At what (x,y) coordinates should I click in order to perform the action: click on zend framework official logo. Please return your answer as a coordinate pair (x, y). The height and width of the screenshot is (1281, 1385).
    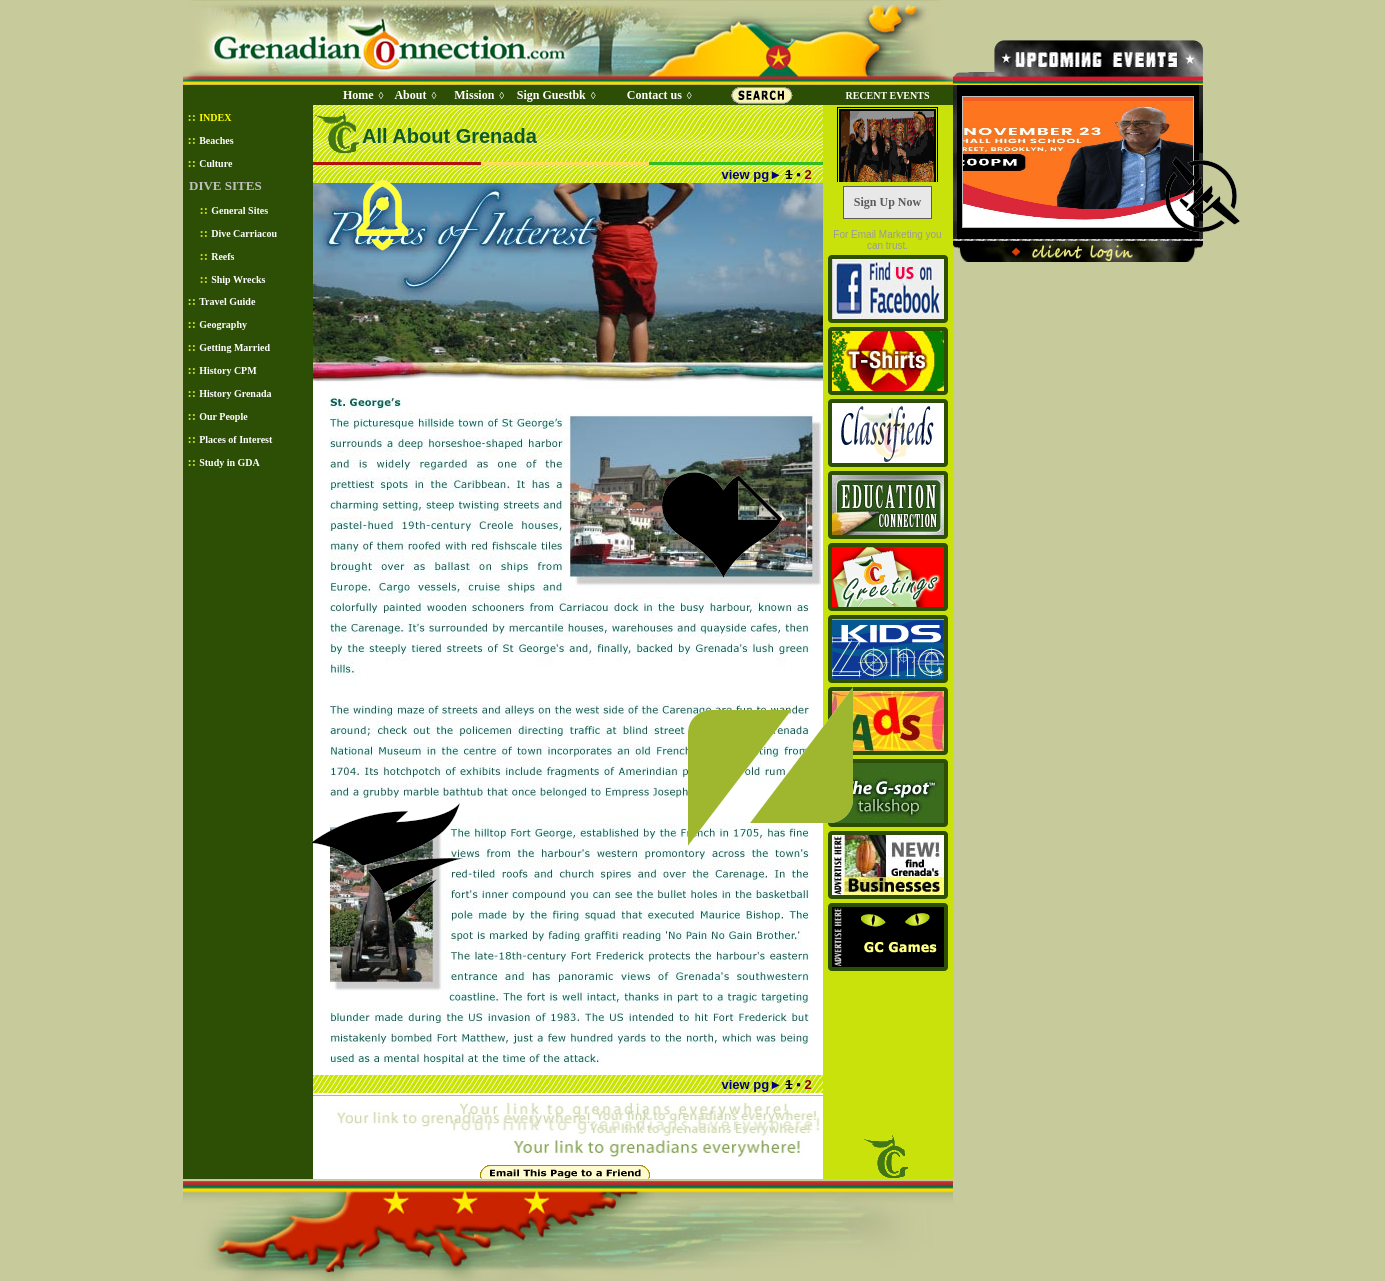
    Looking at the image, I should click on (770, 766).